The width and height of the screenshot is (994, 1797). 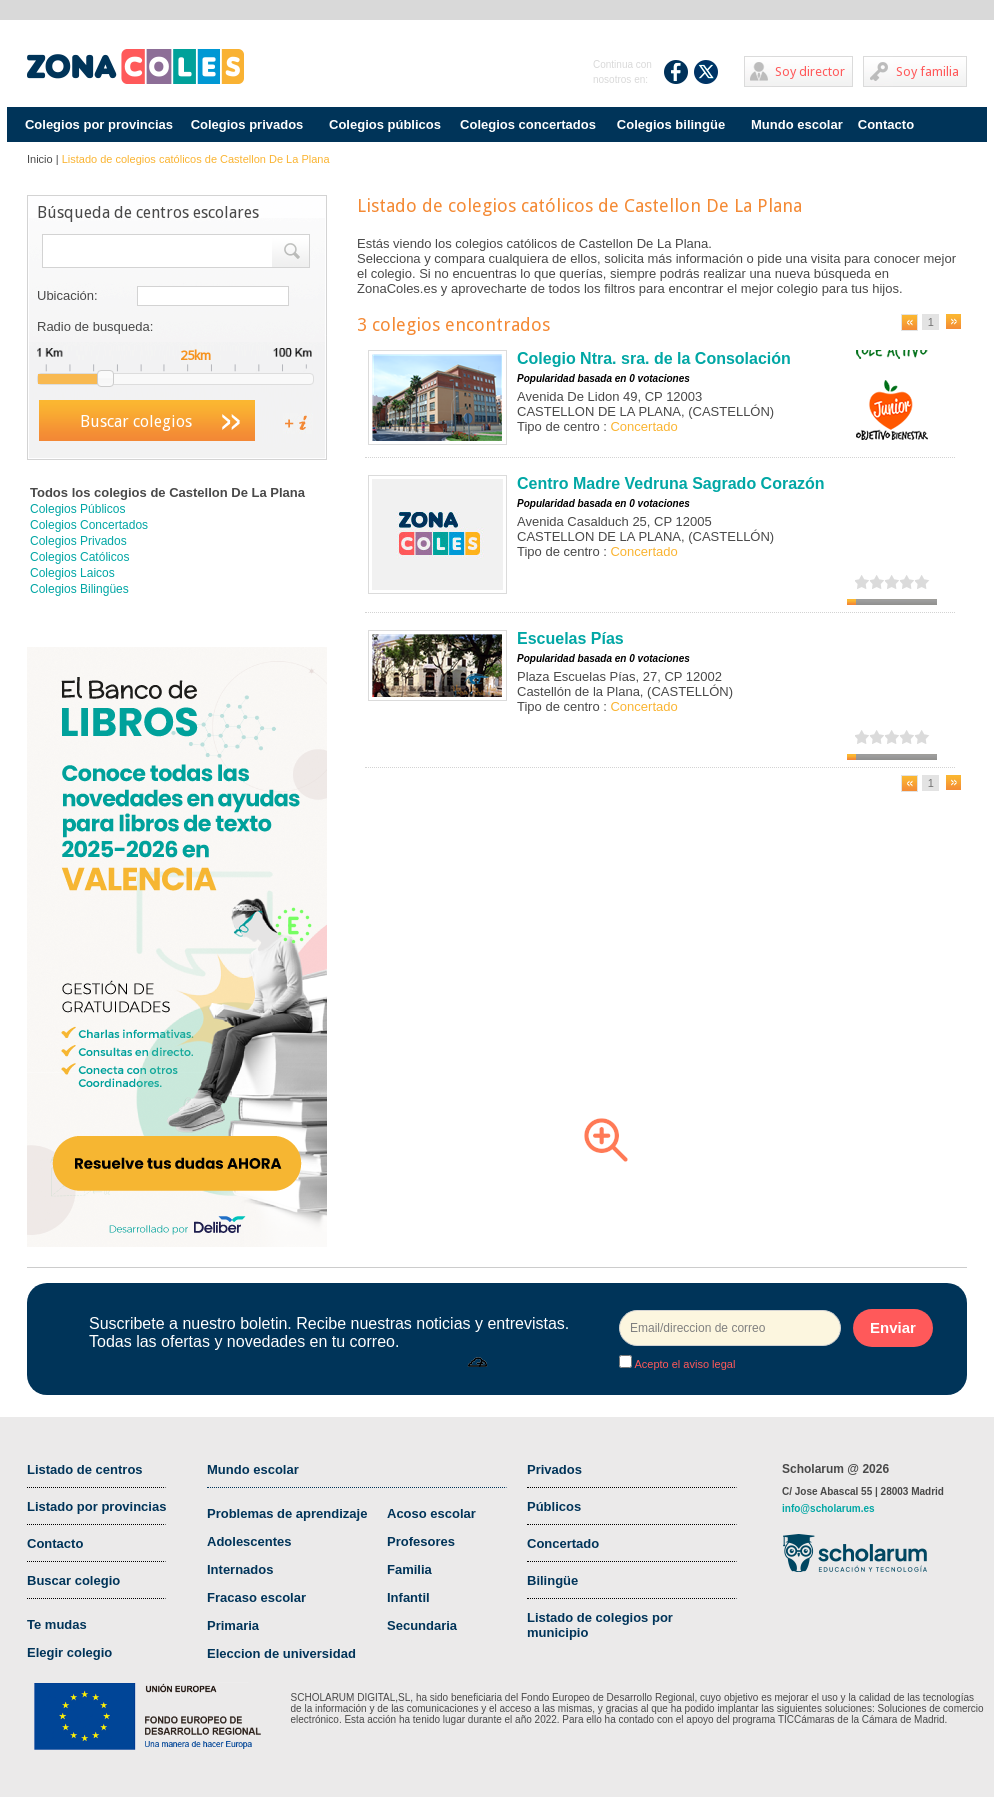 I want to click on cloudflare services or settings, so click(x=477, y=1362).